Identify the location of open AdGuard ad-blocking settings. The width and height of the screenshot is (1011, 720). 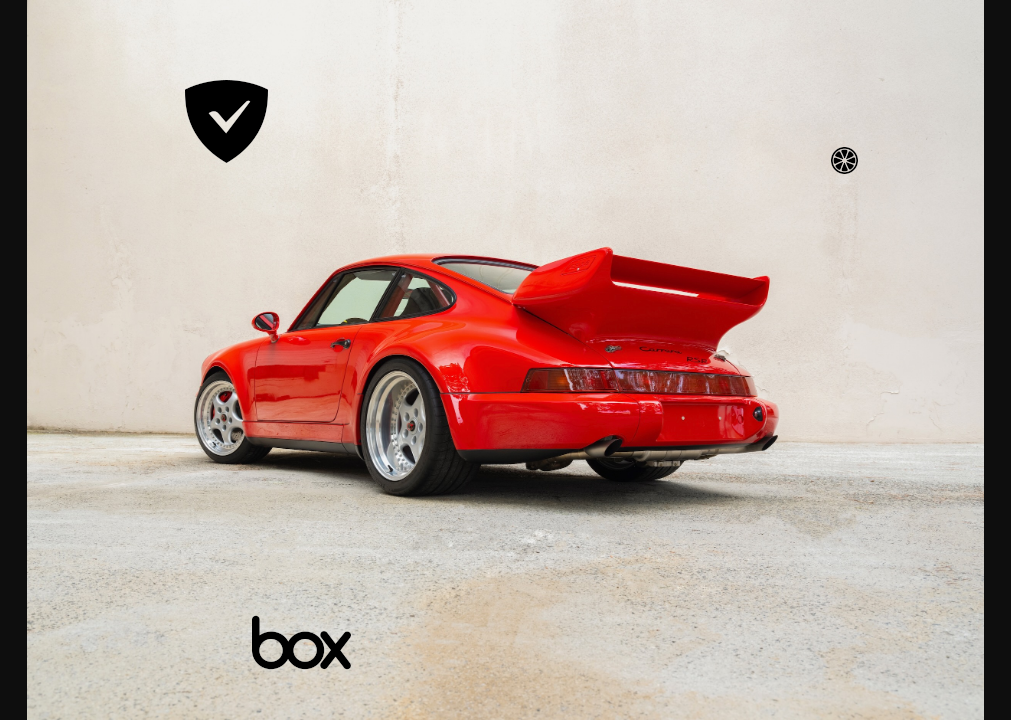
(226, 121).